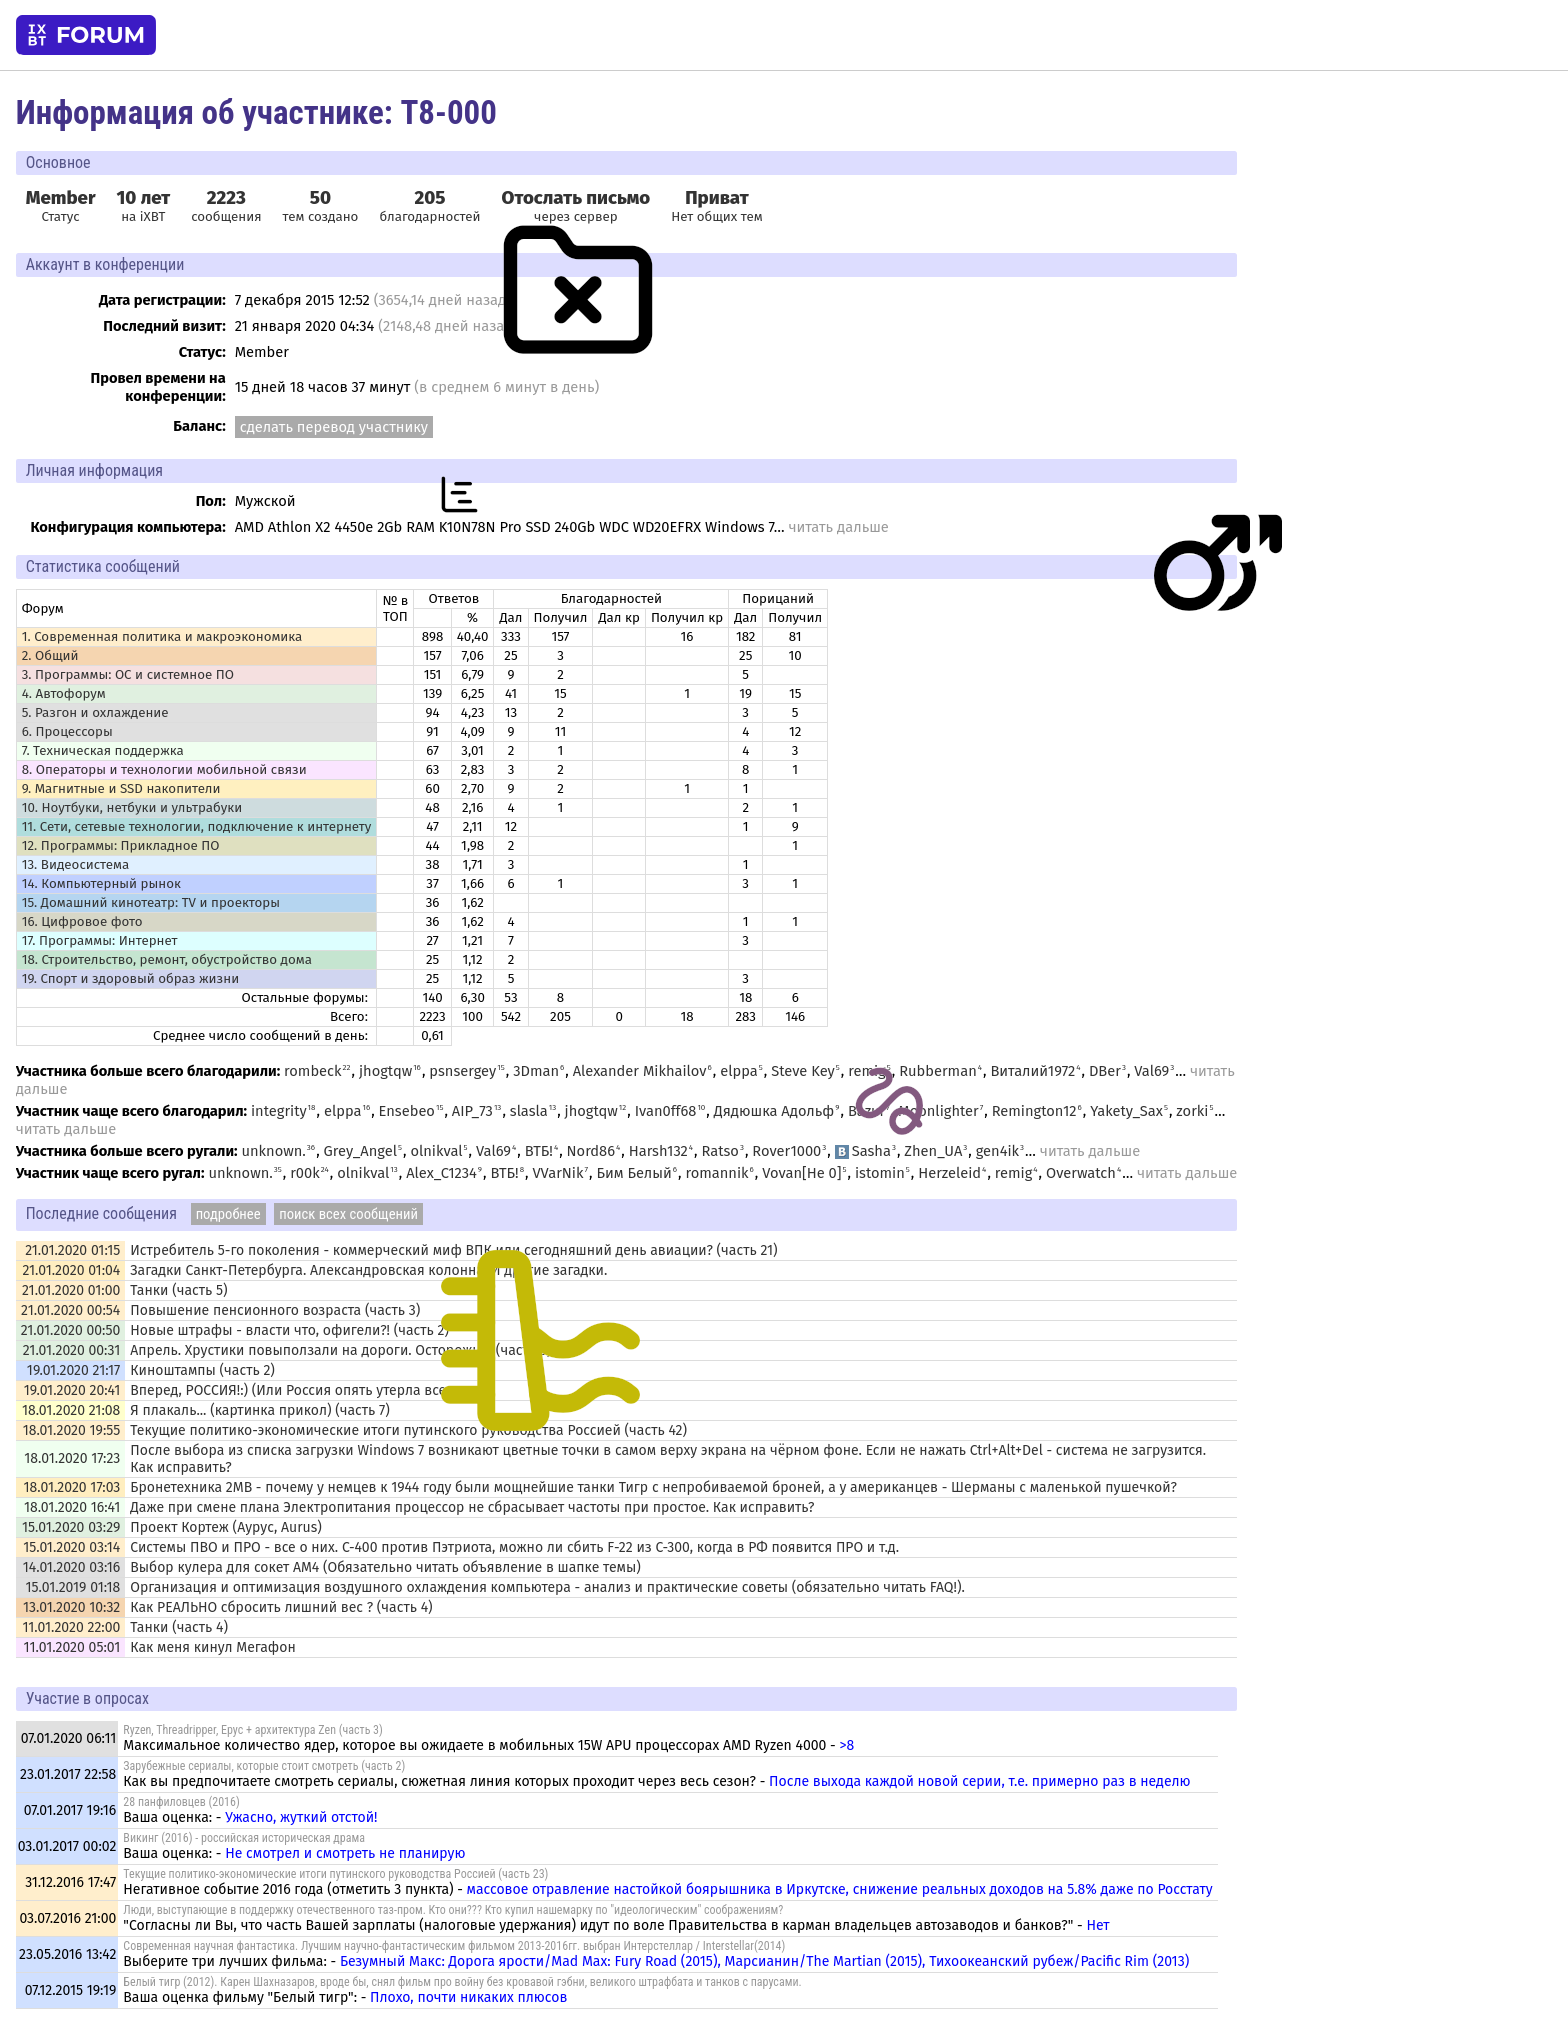 This screenshot has width=1568, height=2043. Describe the element at coordinates (459, 494) in the screenshot. I see `view project timeline or schedule` at that location.